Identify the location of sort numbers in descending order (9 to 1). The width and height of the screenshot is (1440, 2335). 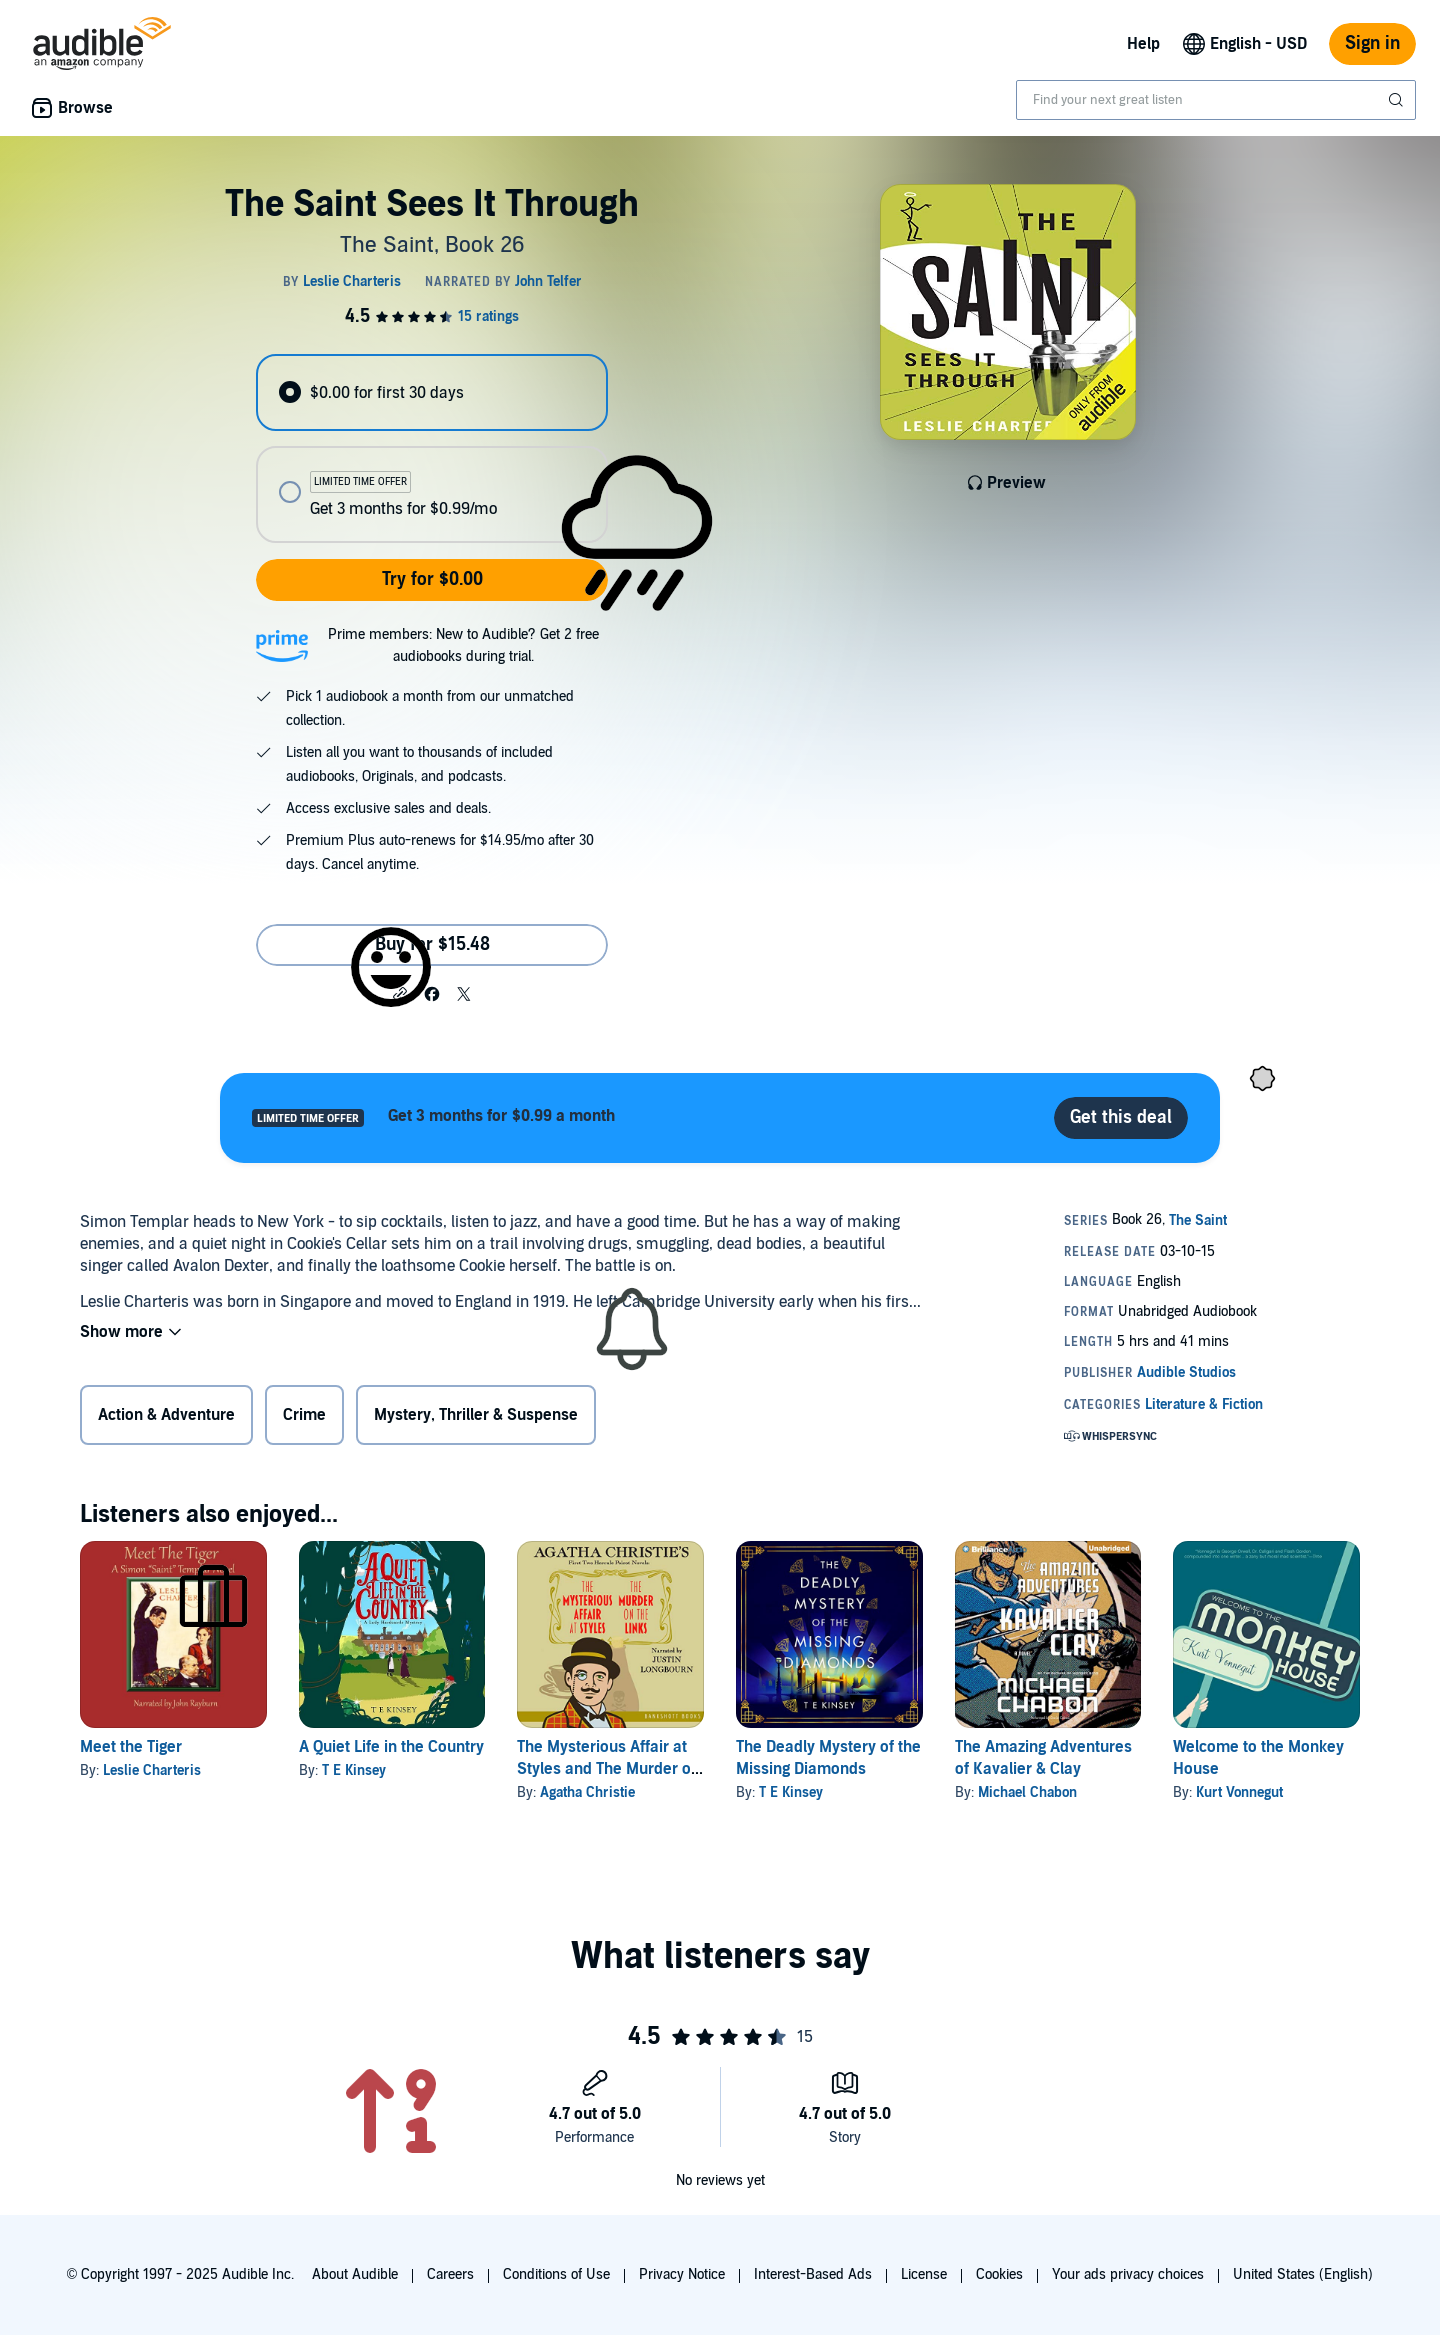
(394, 2111).